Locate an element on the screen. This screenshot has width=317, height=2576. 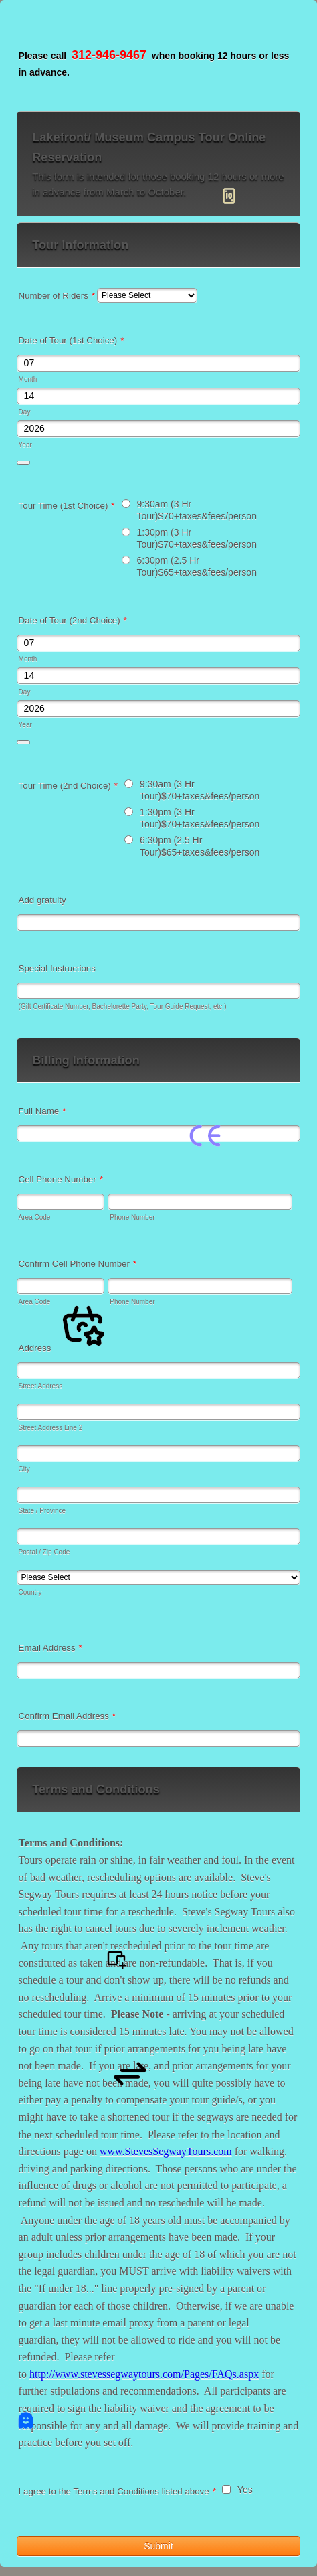
represents a 10 playing card in a card game is located at coordinates (229, 195).